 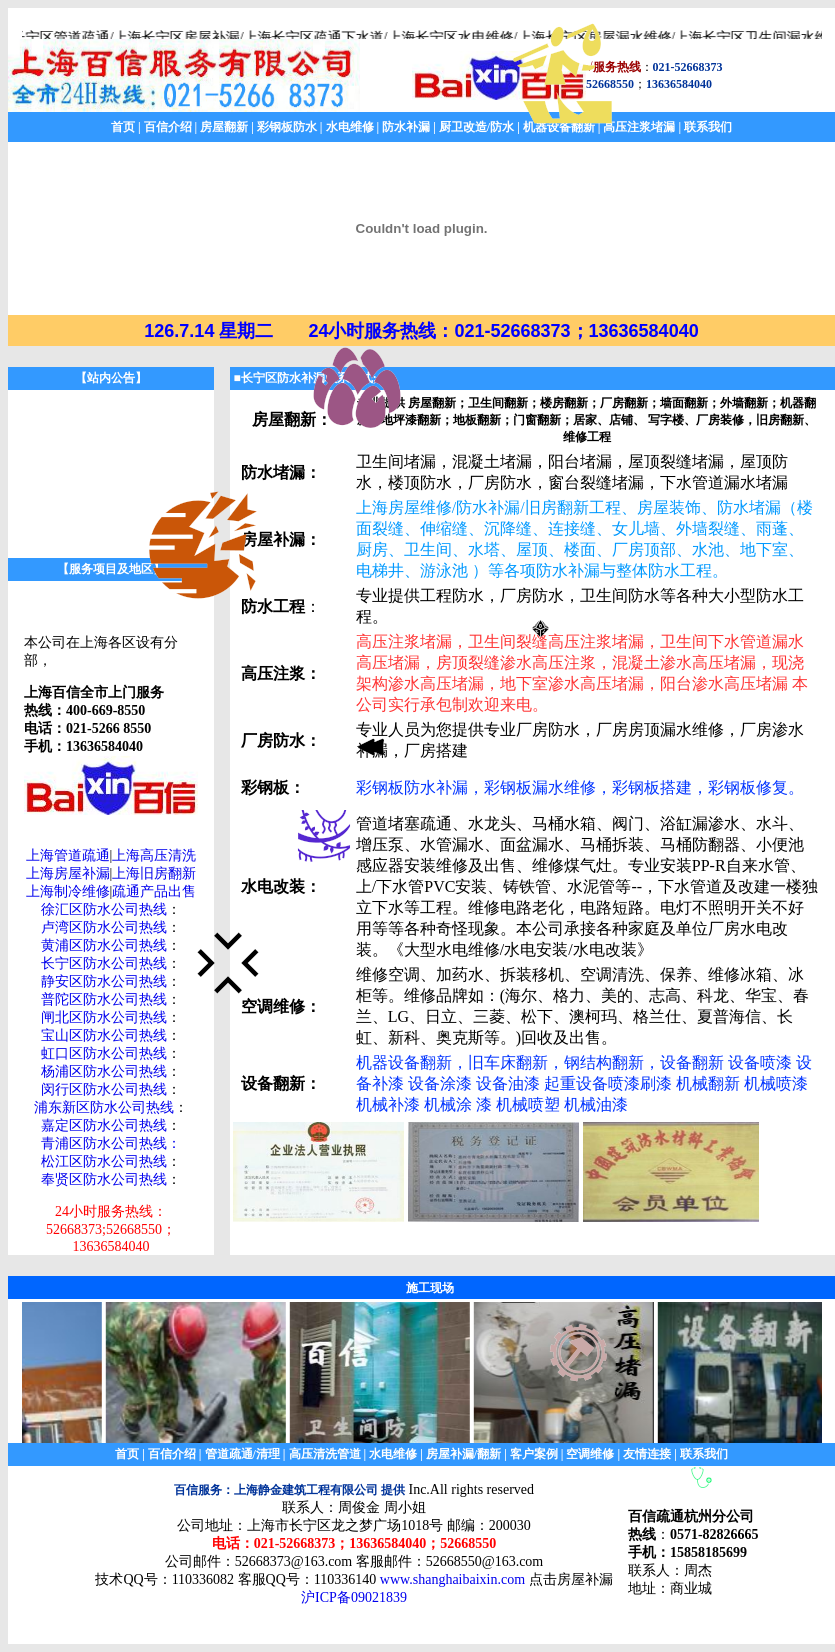 I want to click on the fool tarot card icon, so click(x=559, y=71).